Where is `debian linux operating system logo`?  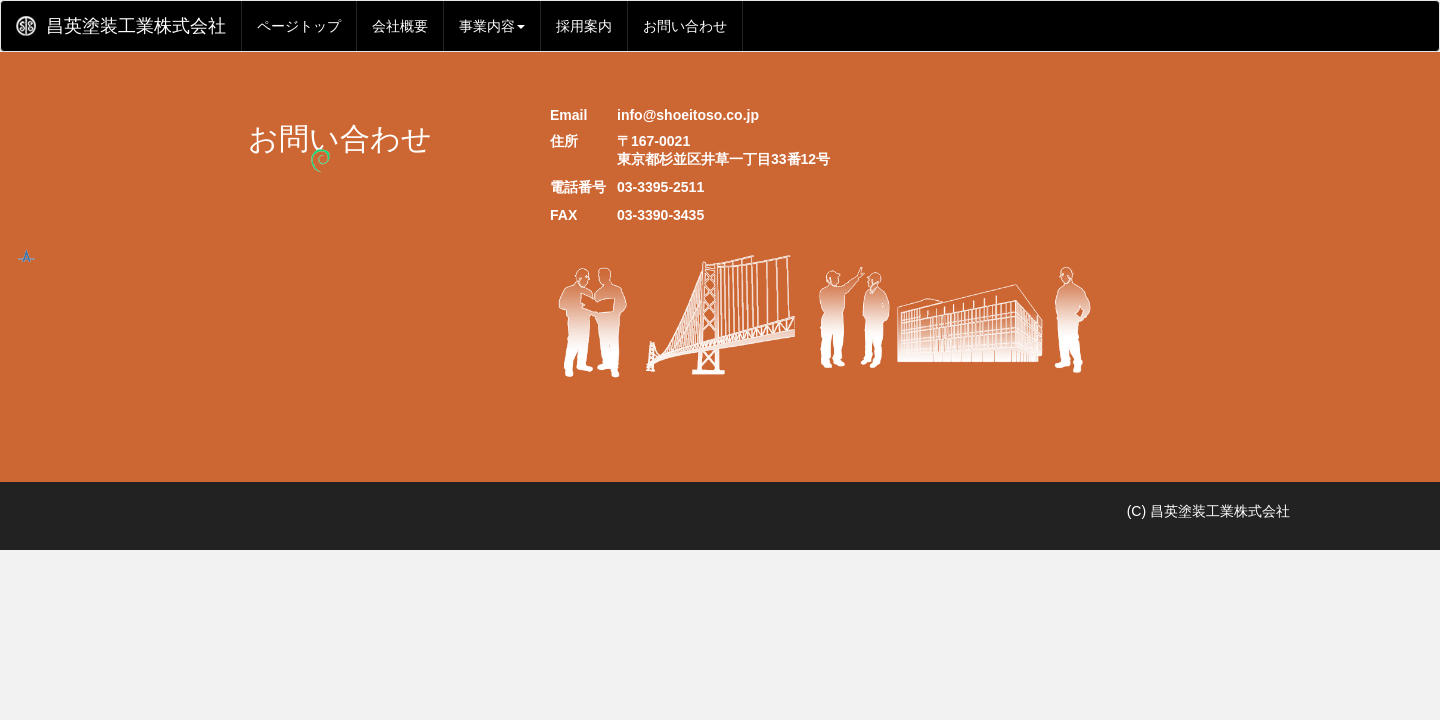
debian linux operating system logo is located at coordinates (320, 160).